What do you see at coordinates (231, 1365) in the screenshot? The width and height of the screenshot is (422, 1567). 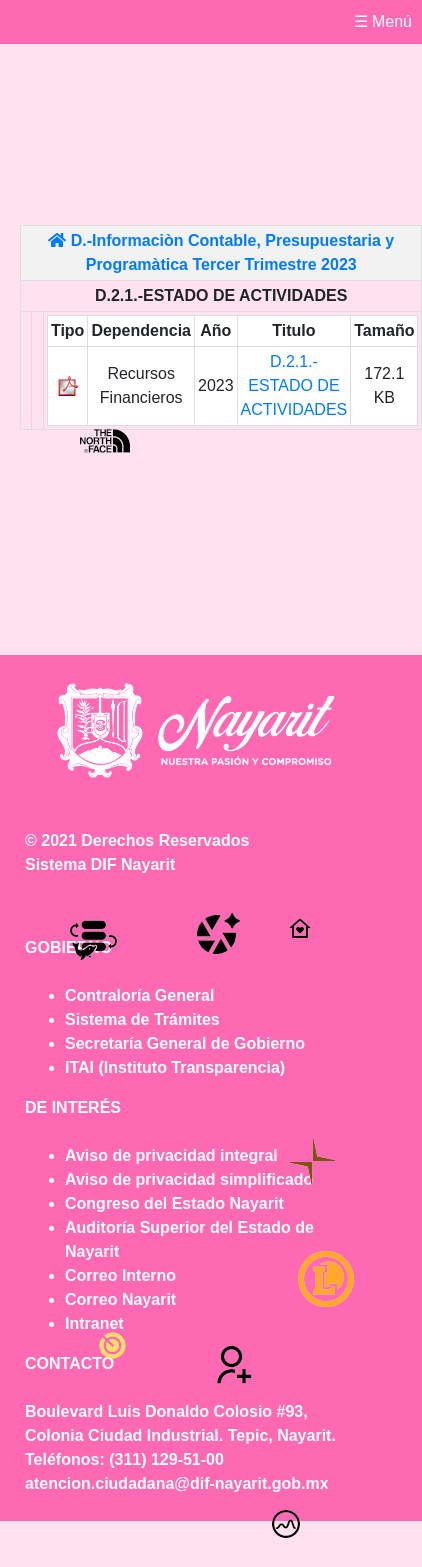 I see `add a new user or contact` at bounding box center [231, 1365].